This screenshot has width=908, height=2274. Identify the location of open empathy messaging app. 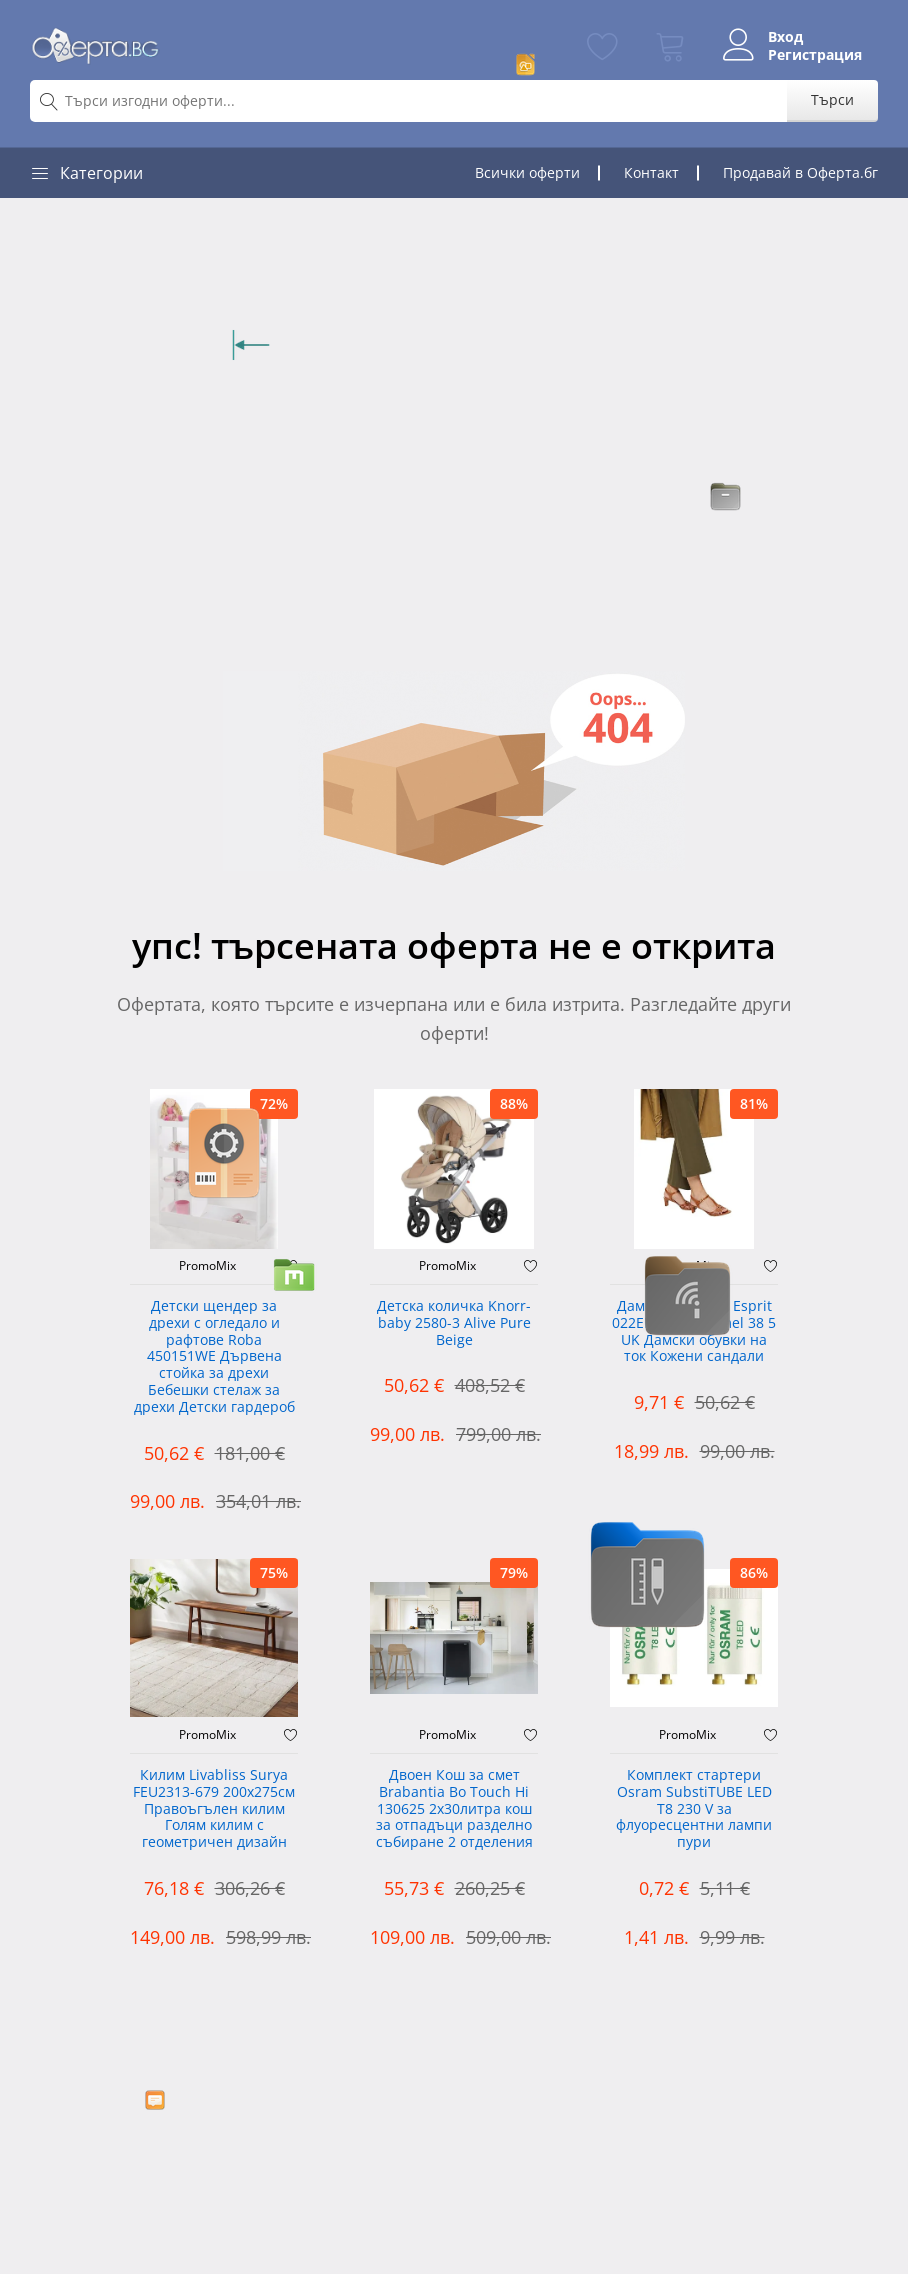
(155, 2100).